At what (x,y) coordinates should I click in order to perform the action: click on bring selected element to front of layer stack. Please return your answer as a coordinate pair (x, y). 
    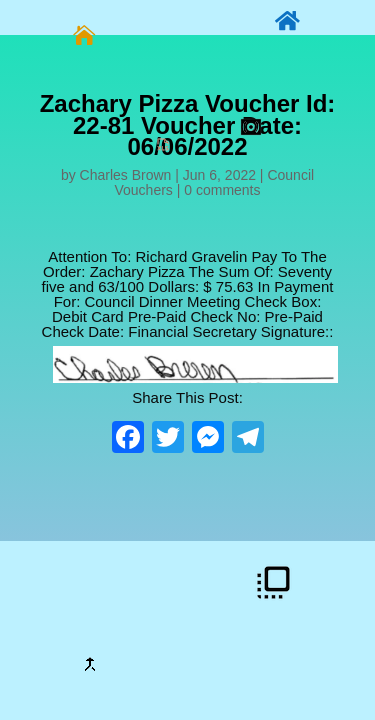
    Looking at the image, I should click on (273, 582).